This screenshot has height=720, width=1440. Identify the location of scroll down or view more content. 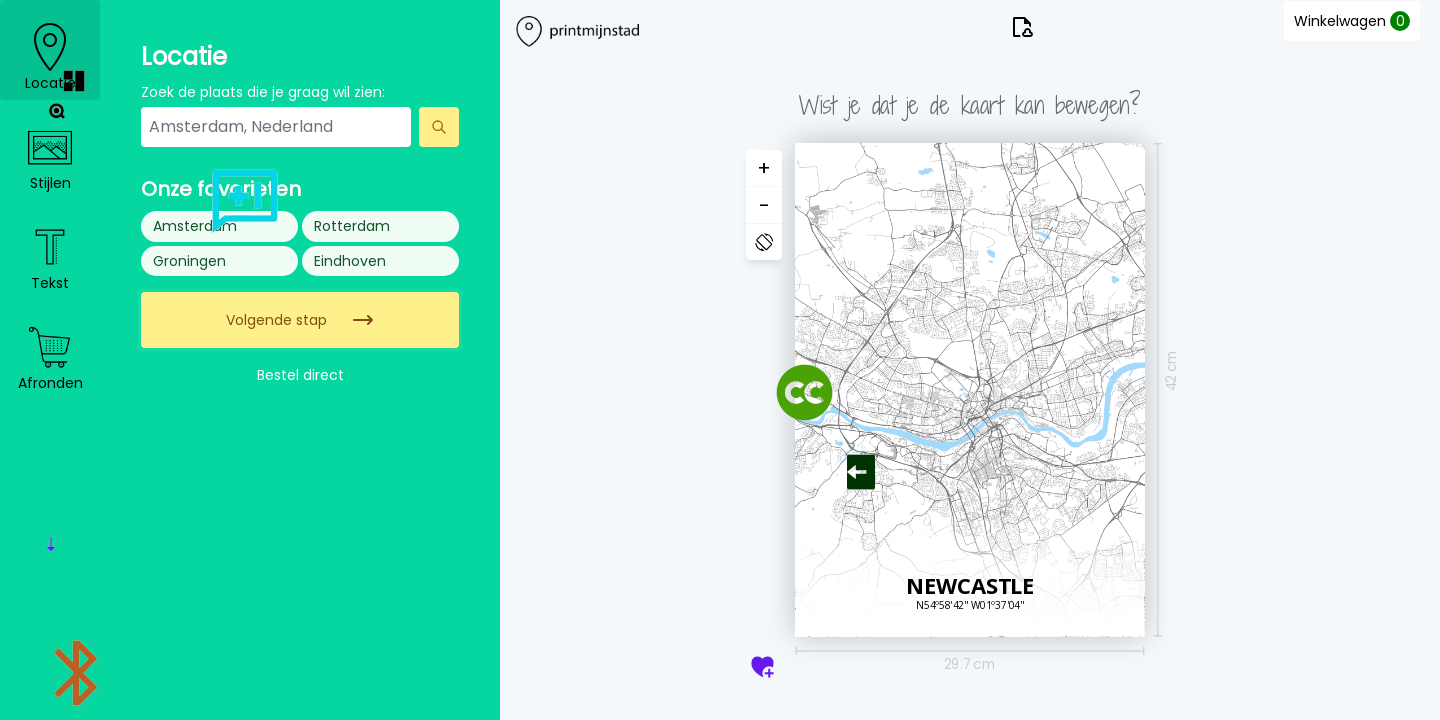
(51, 544).